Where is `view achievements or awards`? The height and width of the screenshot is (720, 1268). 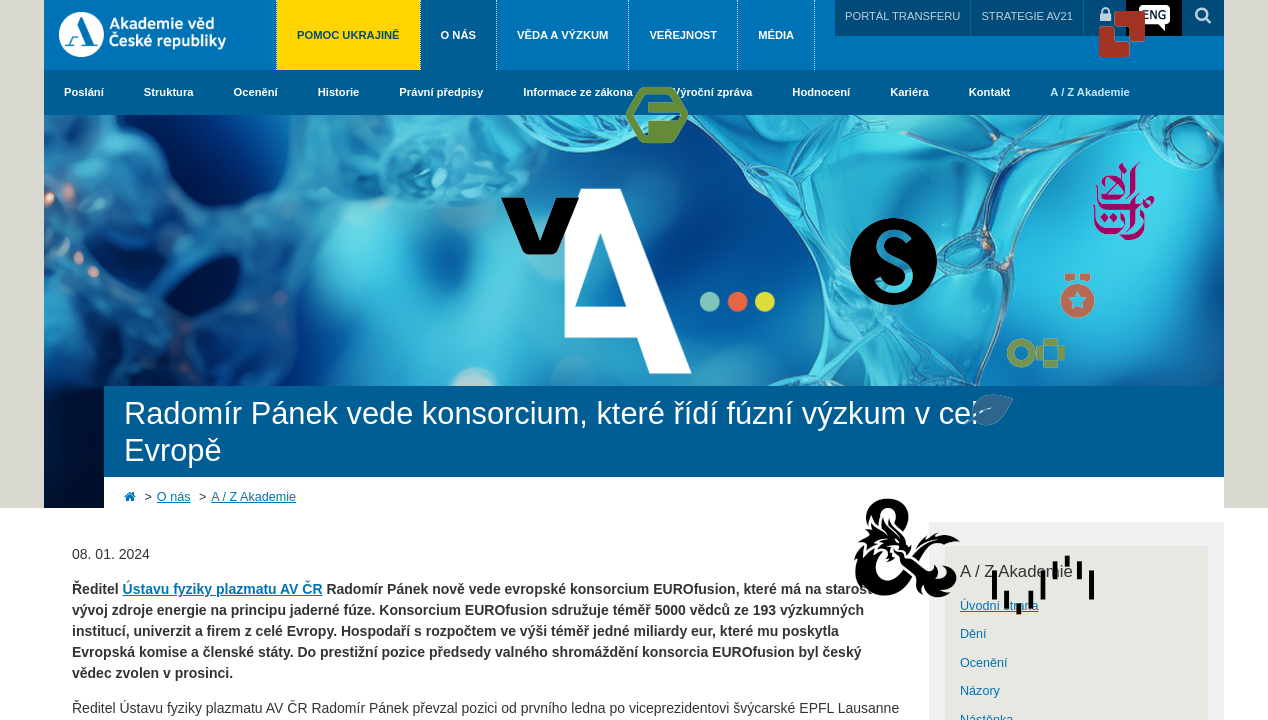 view achievements or awards is located at coordinates (1077, 294).